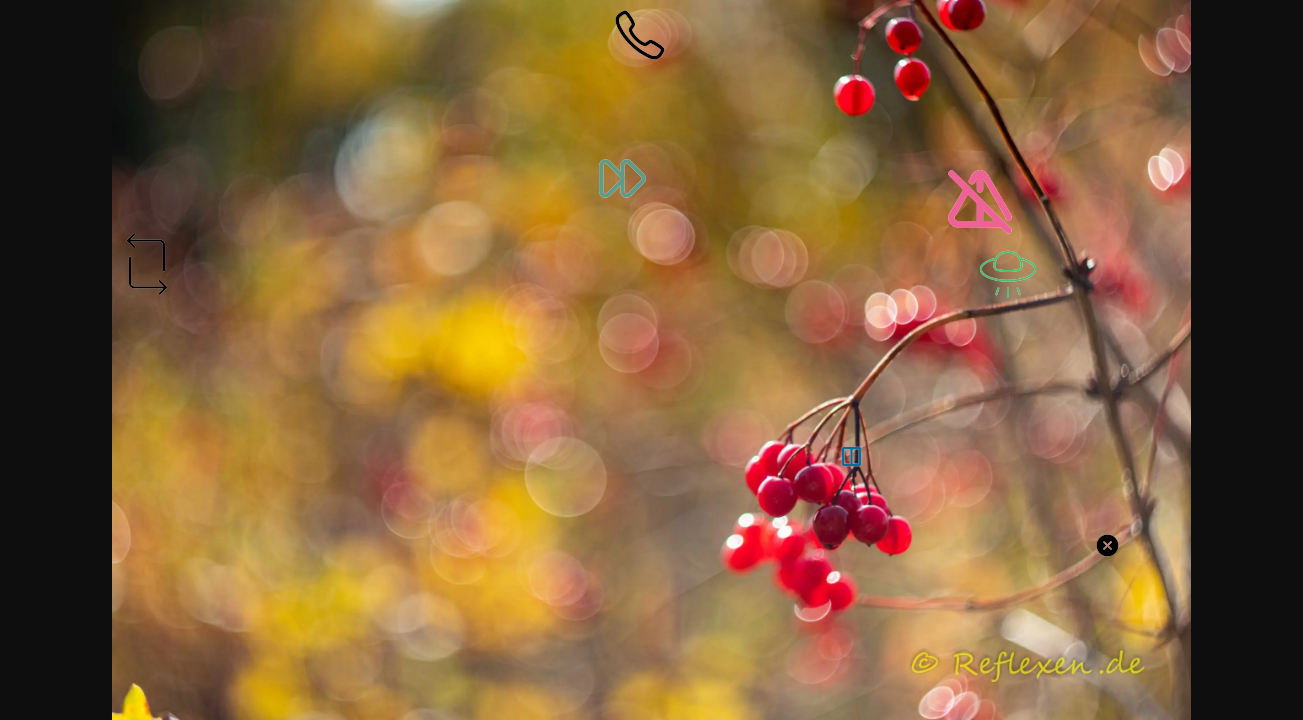 This screenshot has width=1303, height=720. I want to click on split view horizontally, so click(851, 456).